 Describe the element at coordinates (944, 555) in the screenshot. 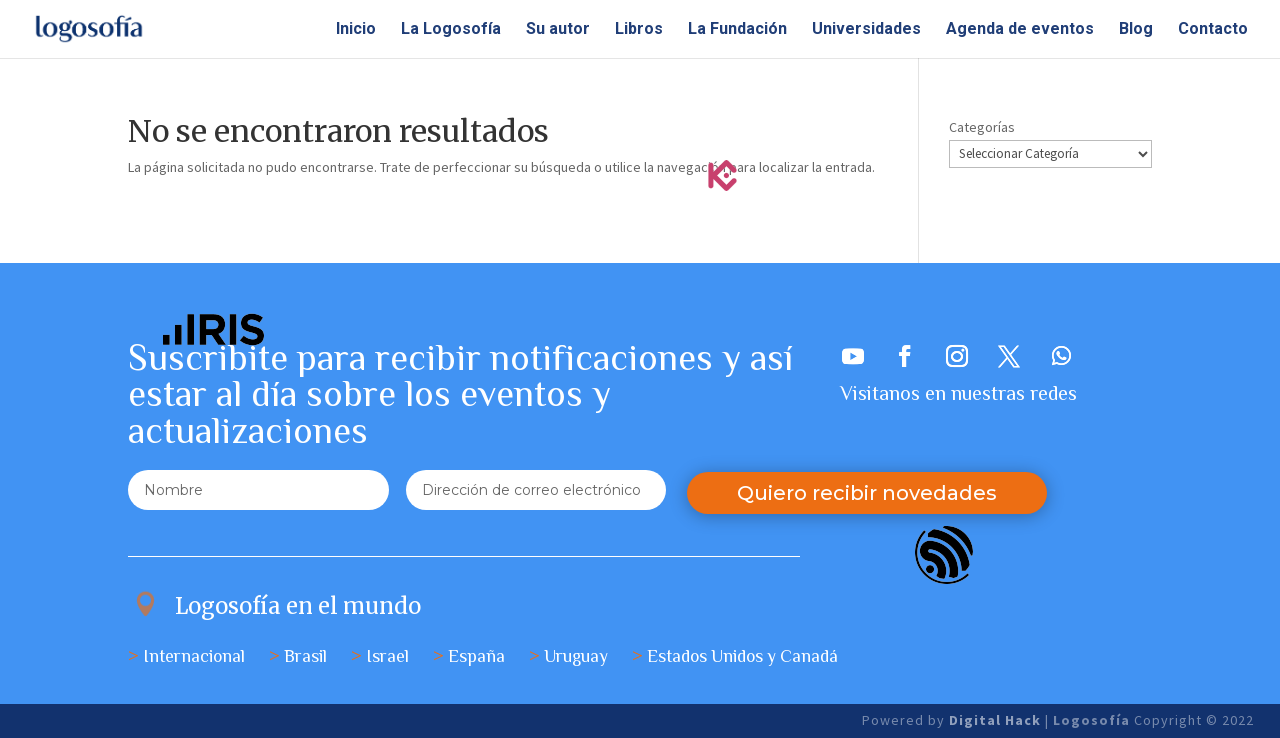

I see `espressif systems company logo` at that location.